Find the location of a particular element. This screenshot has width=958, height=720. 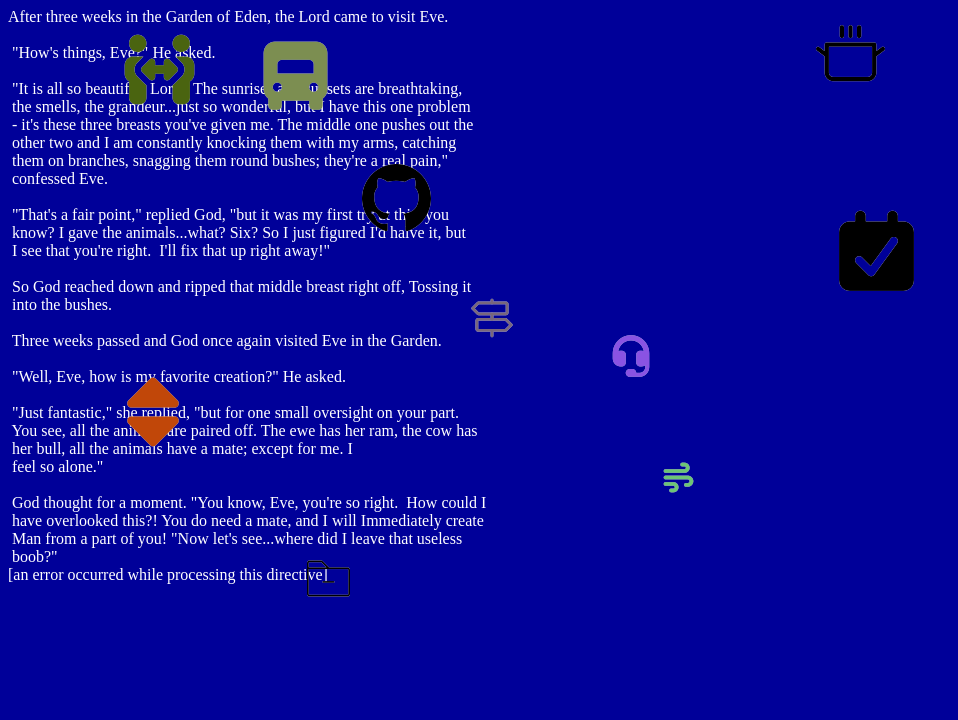

remove a file from this folder is located at coordinates (328, 578).